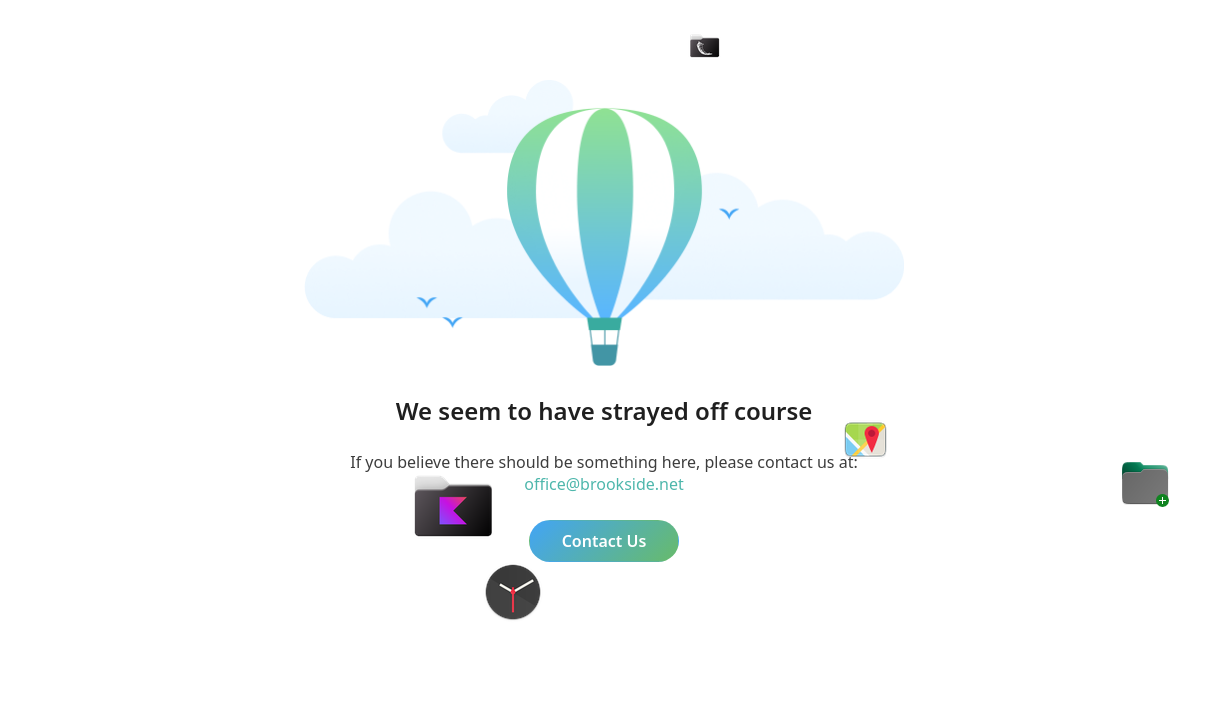 The width and height of the screenshot is (1208, 720). I want to click on open kotlin project folder, so click(453, 508).